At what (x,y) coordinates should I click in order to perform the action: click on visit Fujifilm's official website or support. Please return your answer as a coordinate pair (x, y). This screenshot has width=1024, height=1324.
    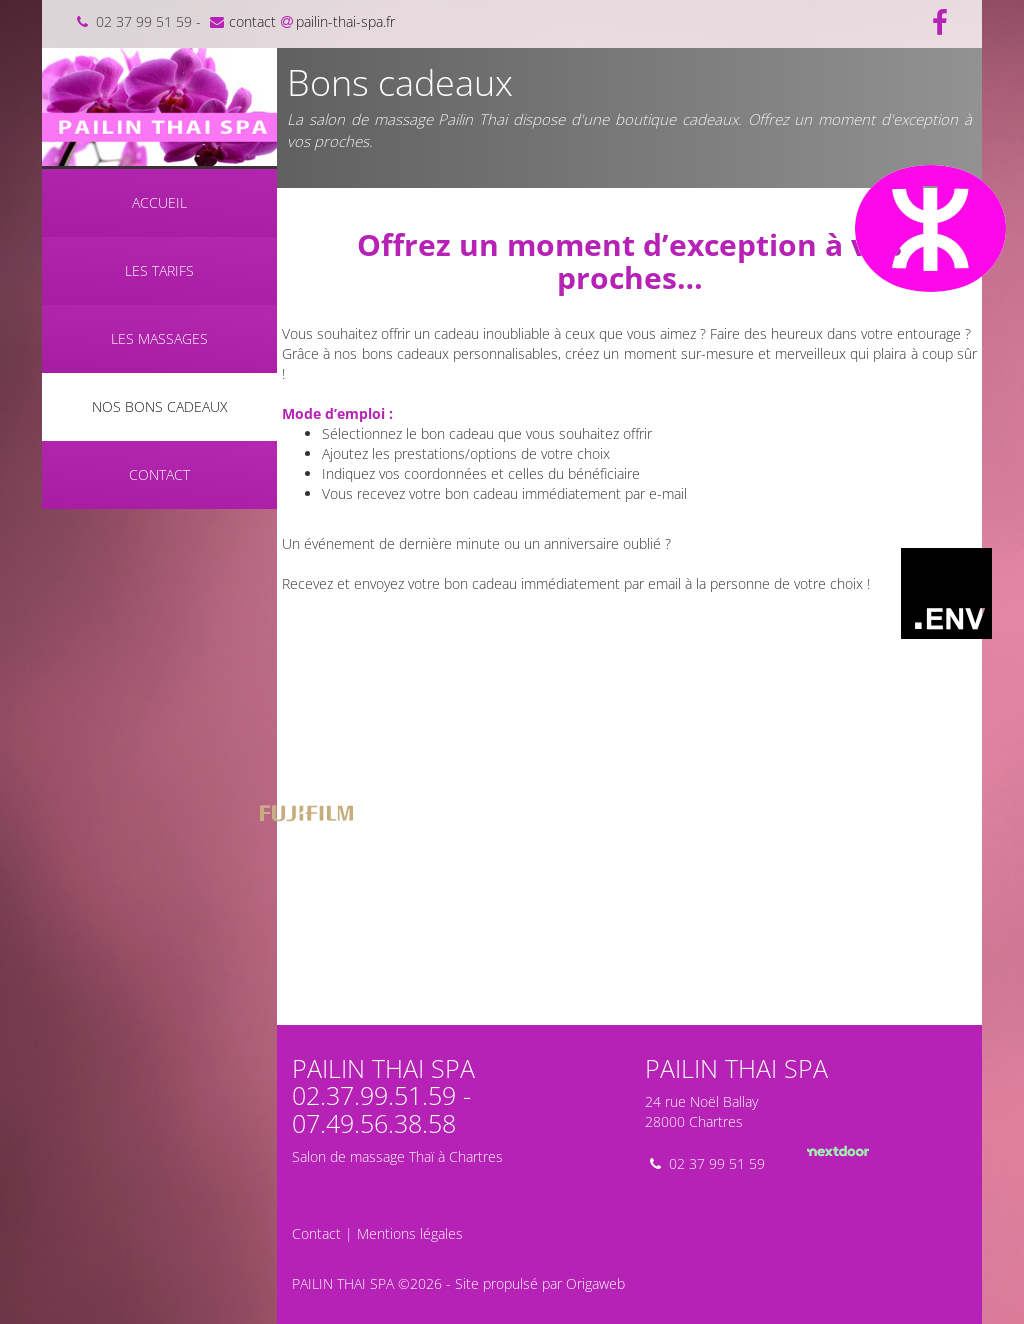
    Looking at the image, I should click on (306, 813).